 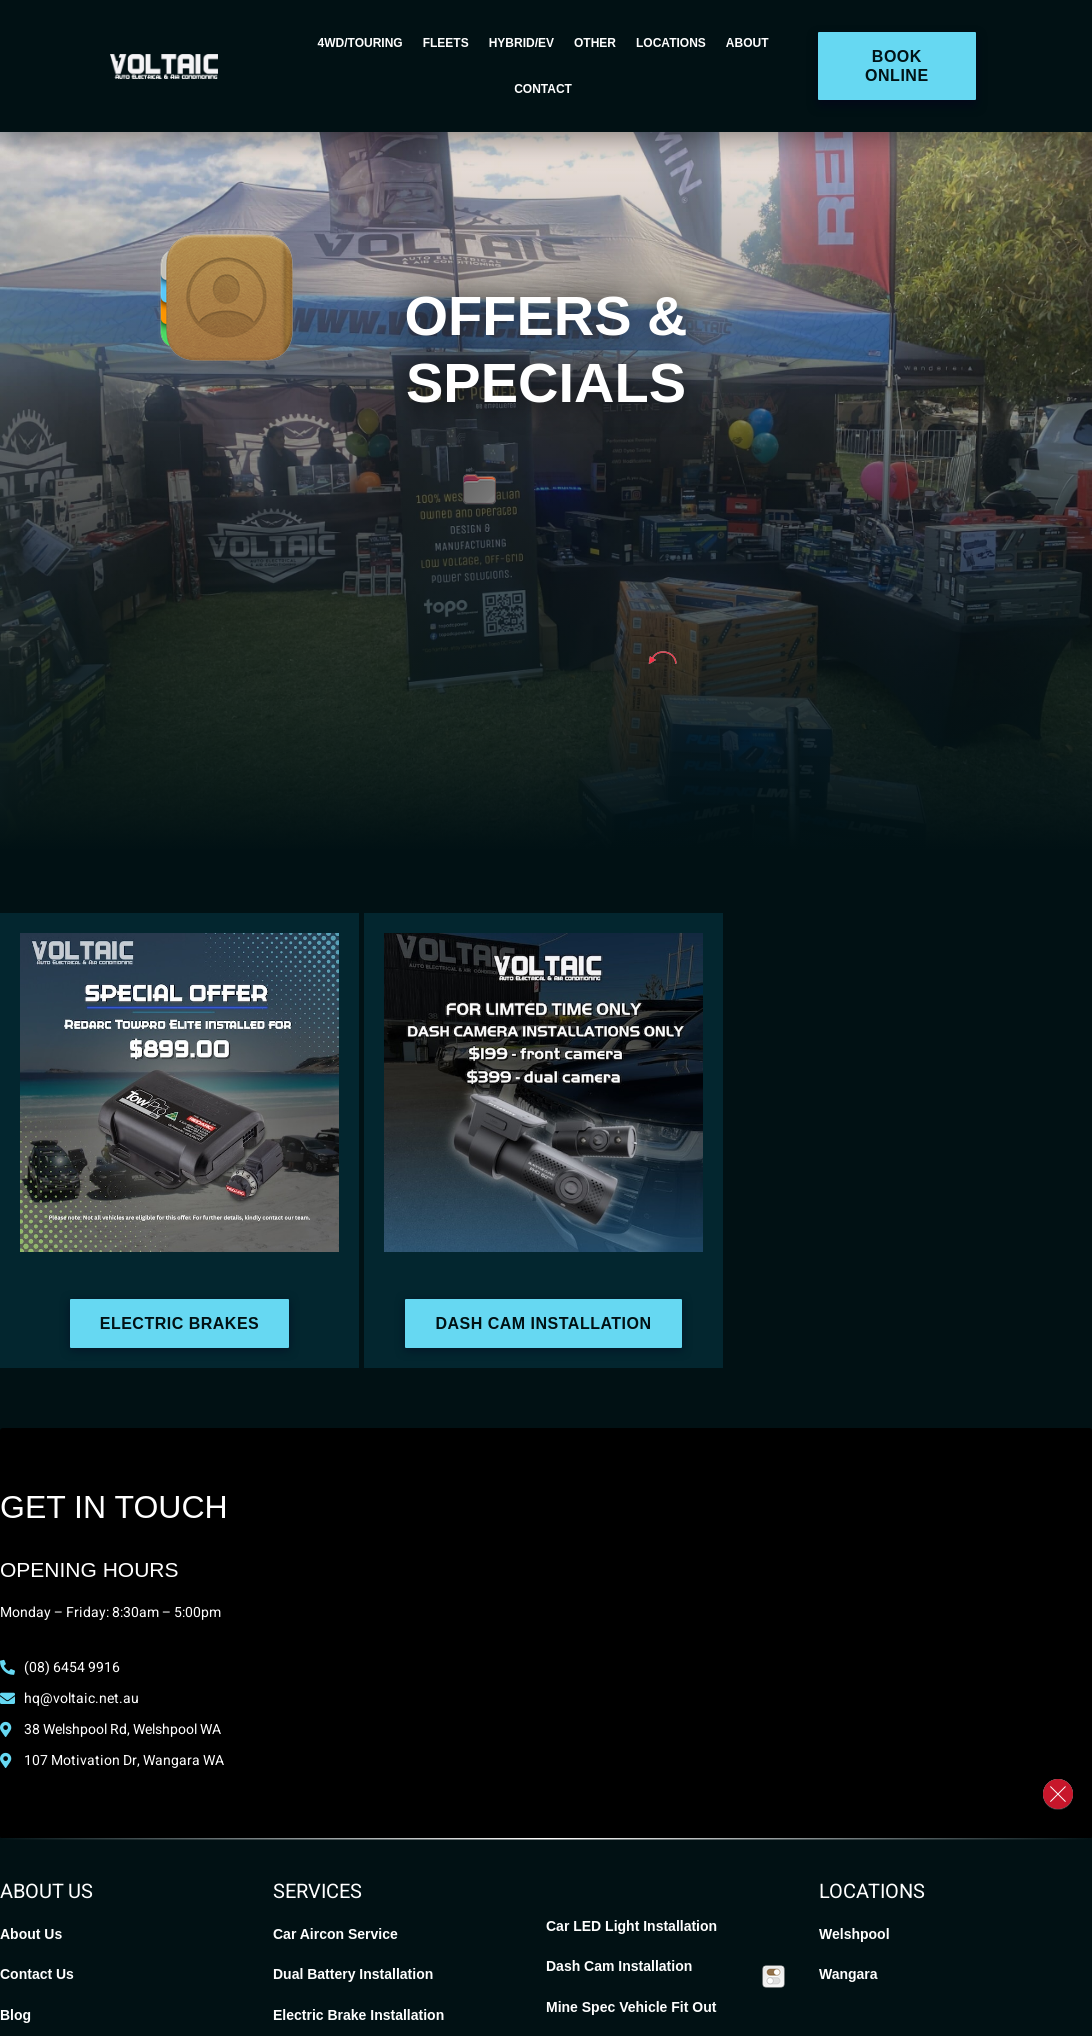 What do you see at coordinates (479, 488) in the screenshot?
I see `open file folder` at bounding box center [479, 488].